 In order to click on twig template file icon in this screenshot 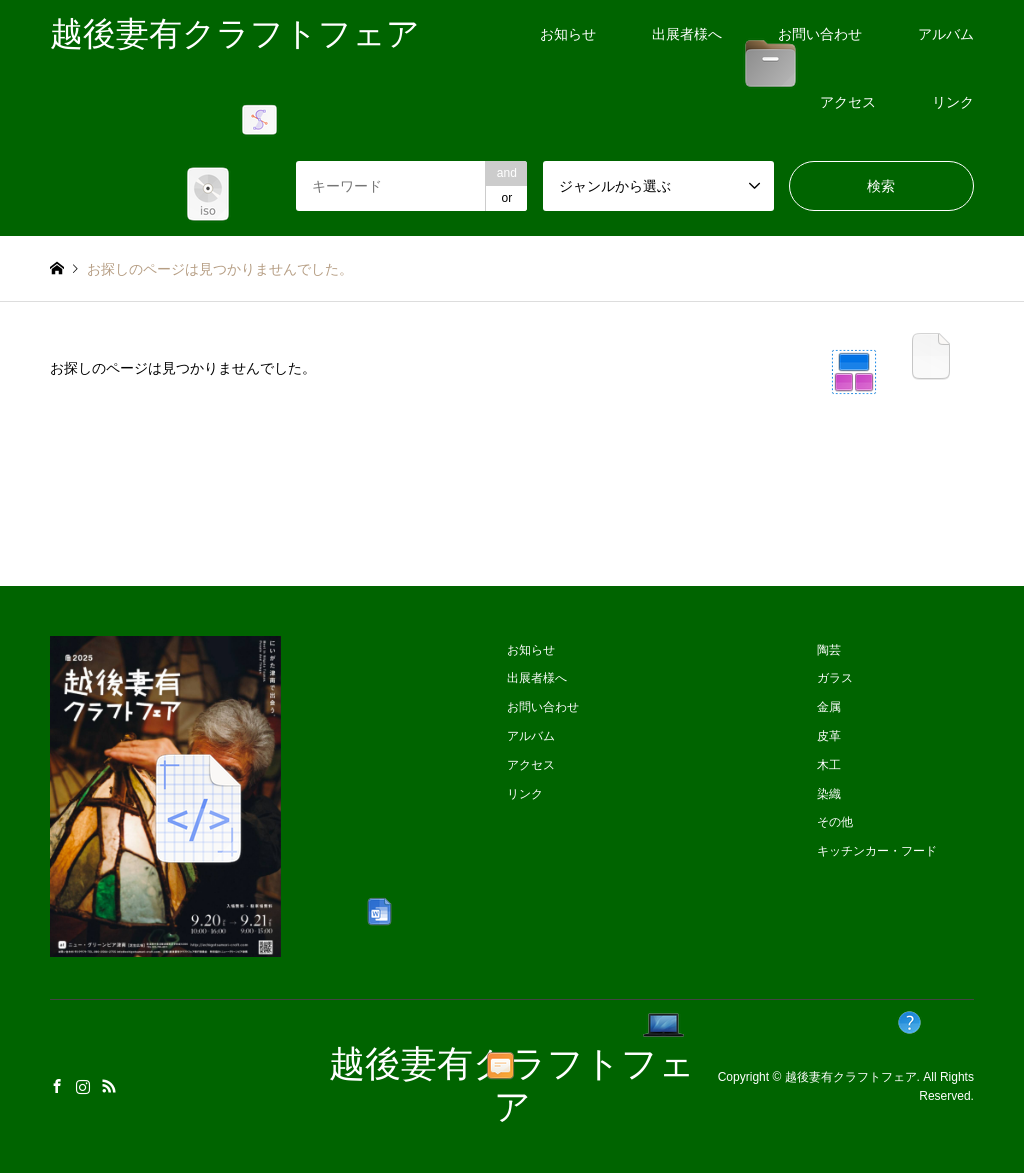, I will do `click(198, 808)`.